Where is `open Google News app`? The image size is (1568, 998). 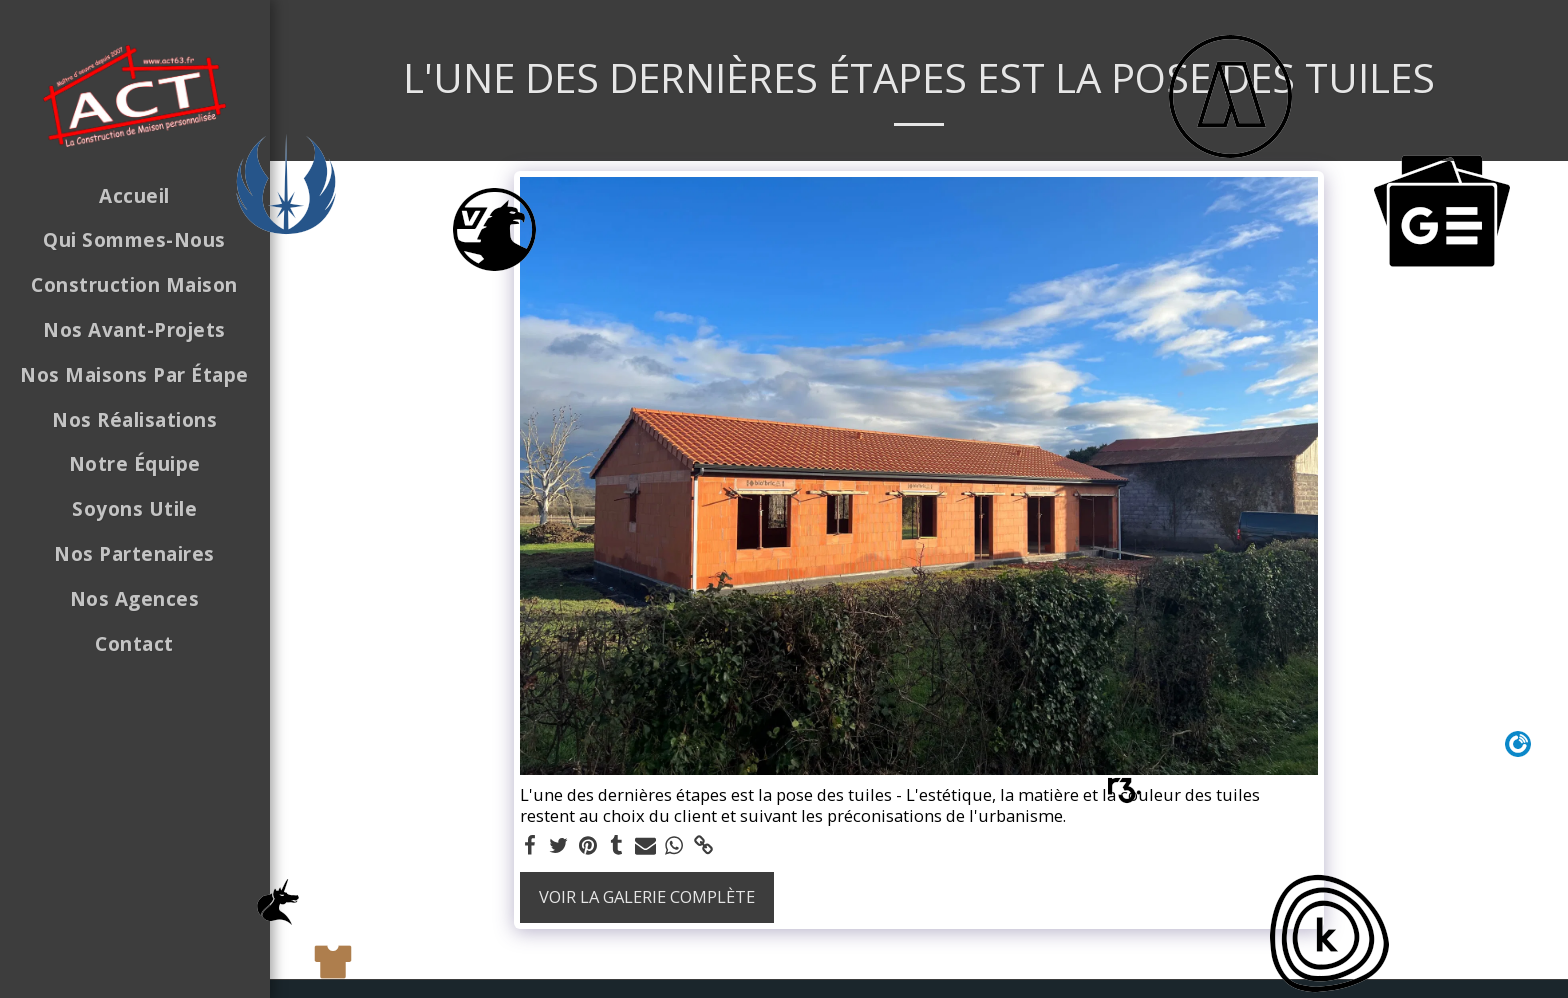 open Google News app is located at coordinates (1442, 211).